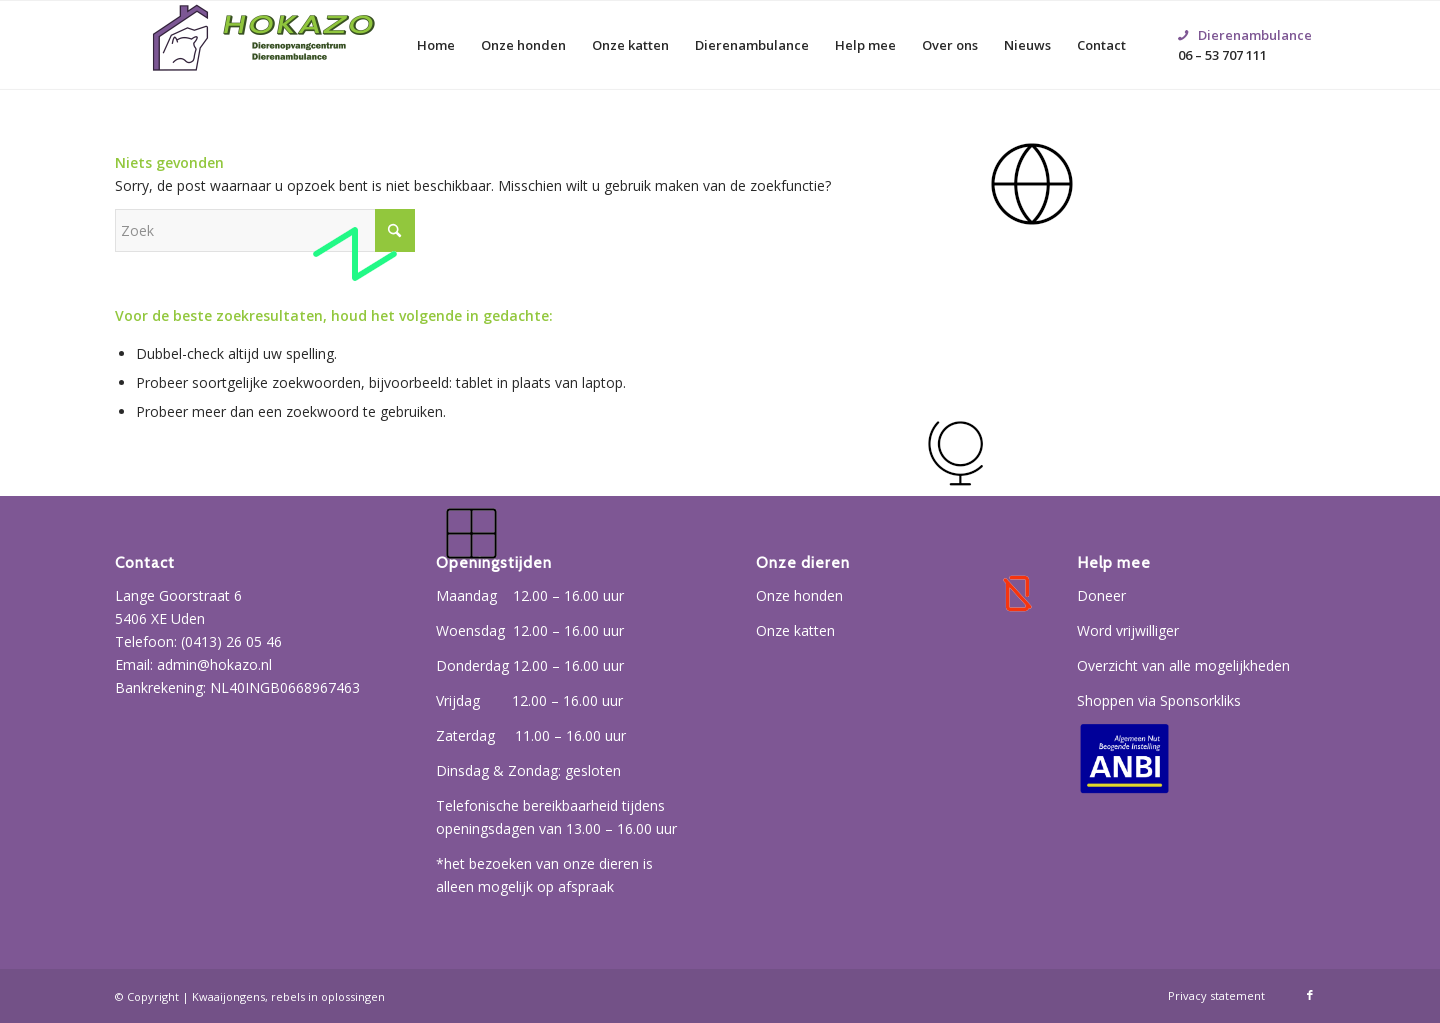  Describe the element at coordinates (1032, 184) in the screenshot. I see `switch to global or worldwide view` at that location.